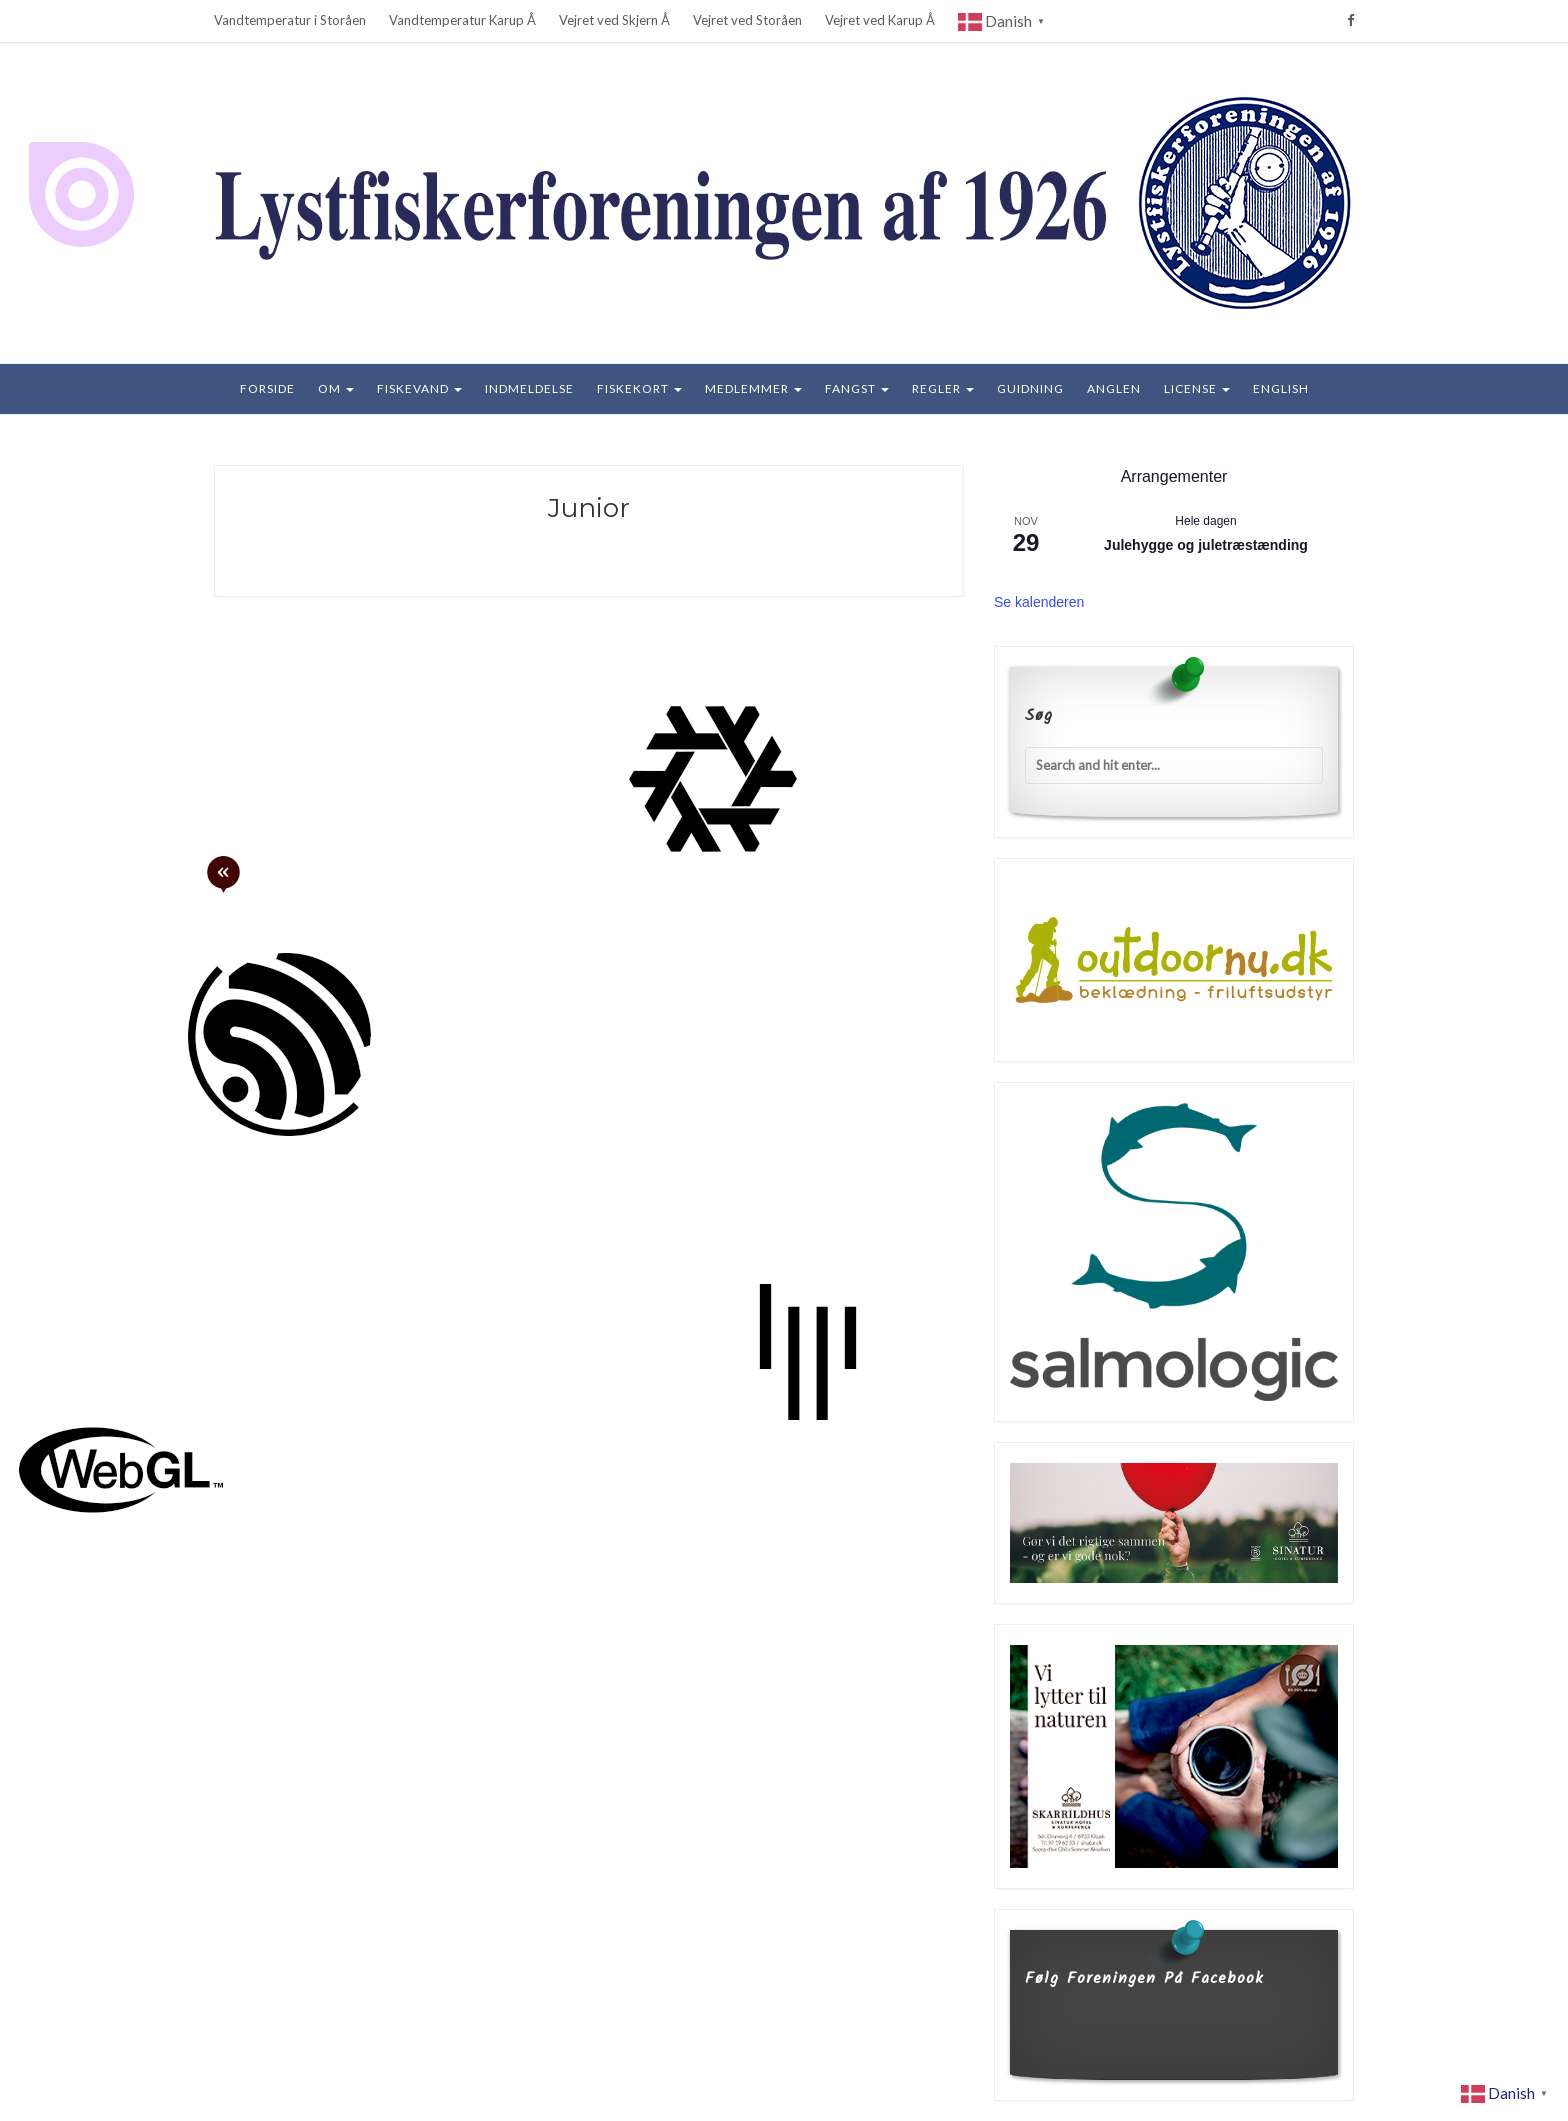 The image size is (1568, 2121). I want to click on open gitter chat application, so click(808, 1352).